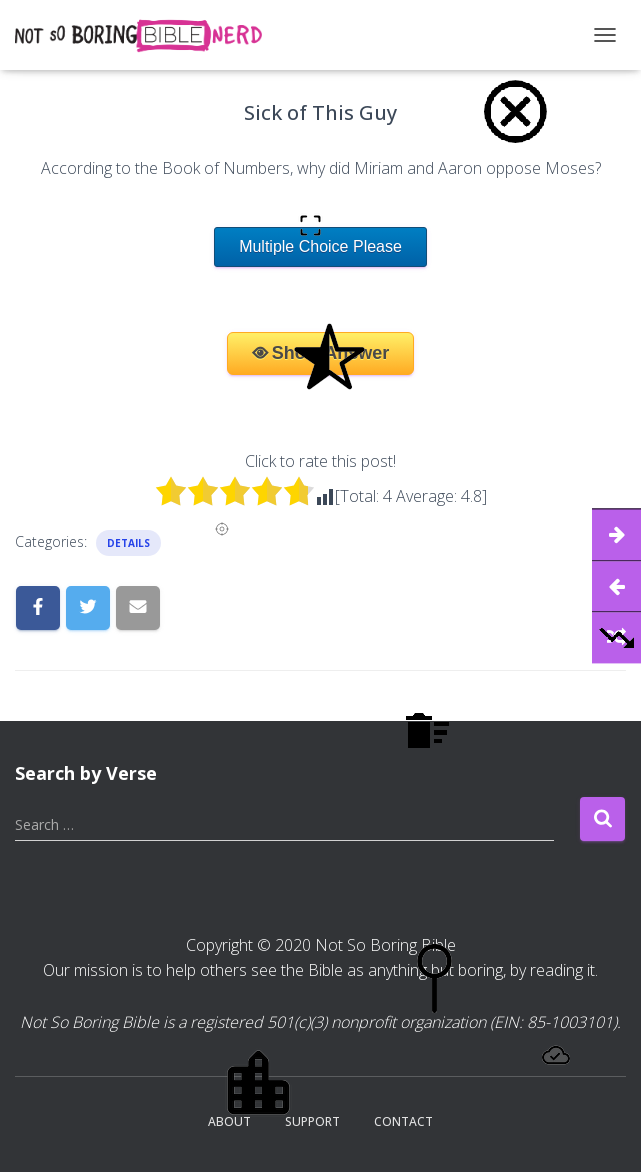 The height and width of the screenshot is (1172, 641). Describe the element at coordinates (222, 529) in the screenshot. I see `center or focus on current location` at that location.